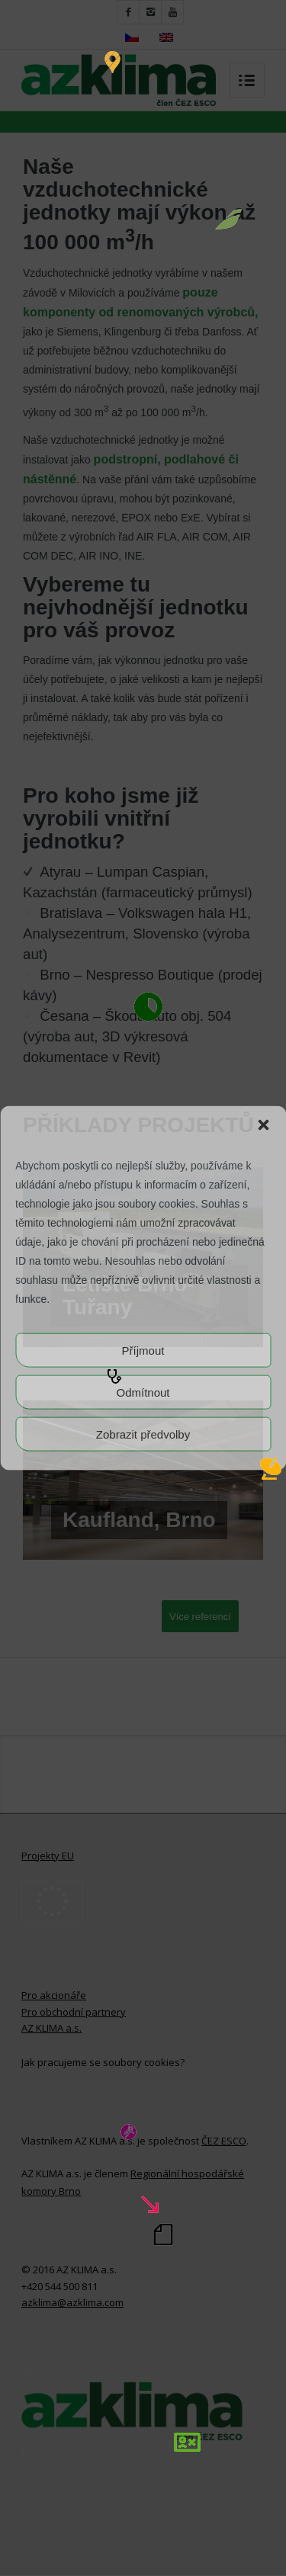  What do you see at coordinates (150, 2205) in the screenshot?
I see `navigate to next section below` at bounding box center [150, 2205].